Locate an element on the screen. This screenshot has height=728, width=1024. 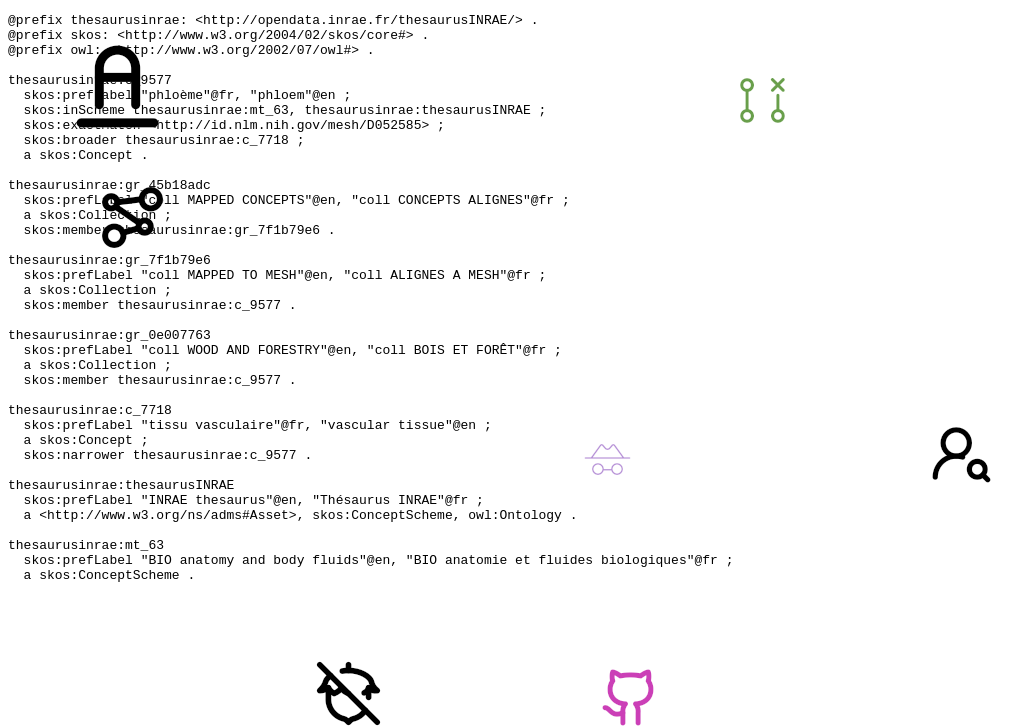
search for a user or contact is located at coordinates (961, 453).